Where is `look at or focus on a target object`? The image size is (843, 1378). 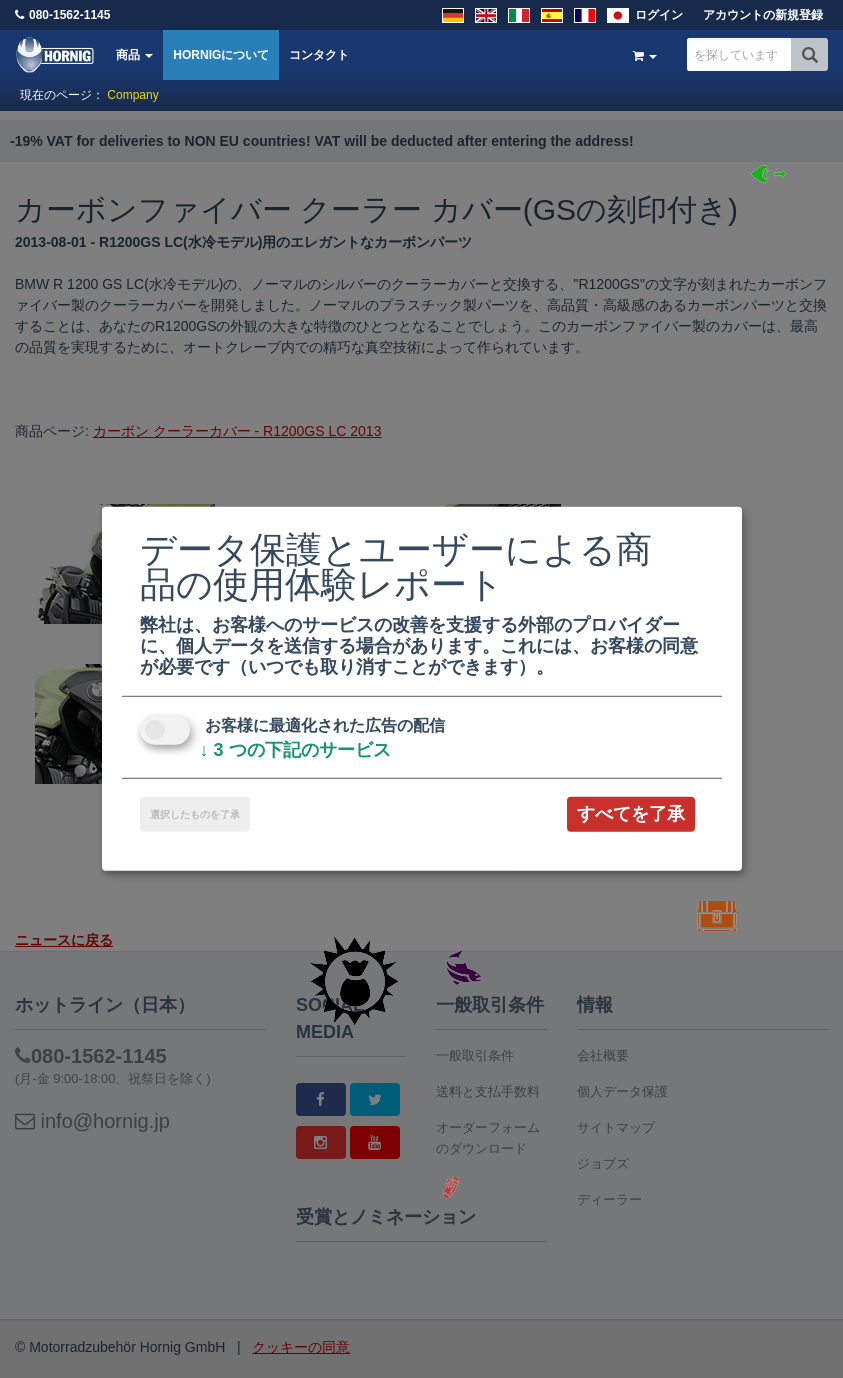
look at or focus on a target object is located at coordinates (769, 174).